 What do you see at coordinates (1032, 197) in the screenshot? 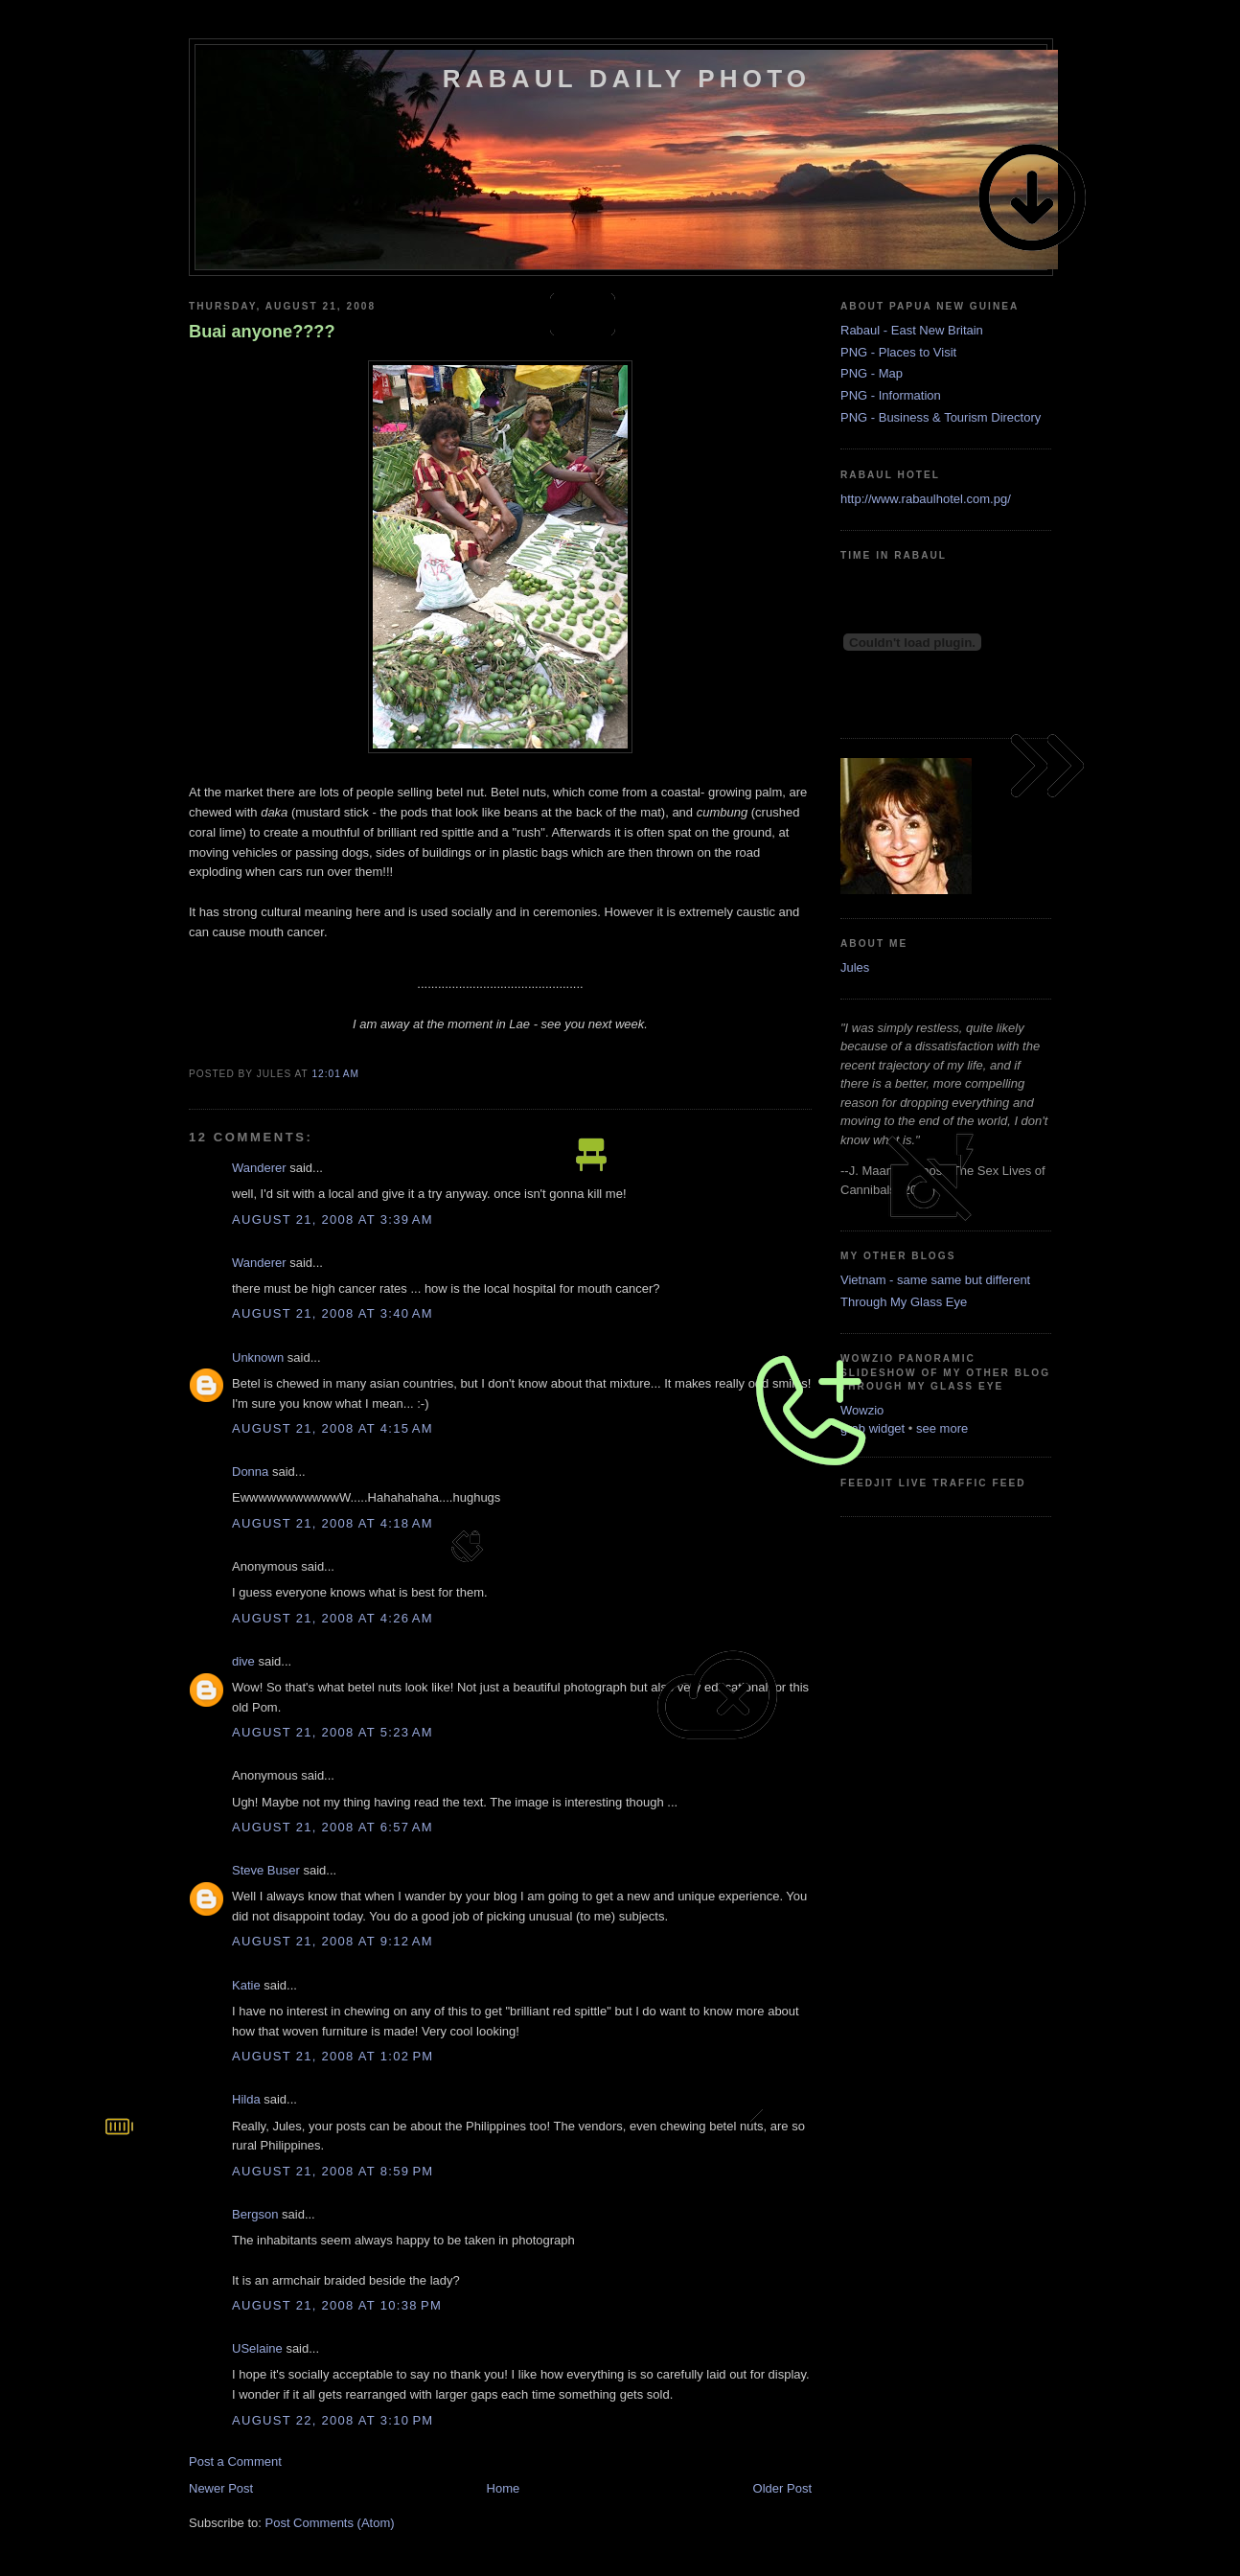
I see `download a file or content` at bounding box center [1032, 197].